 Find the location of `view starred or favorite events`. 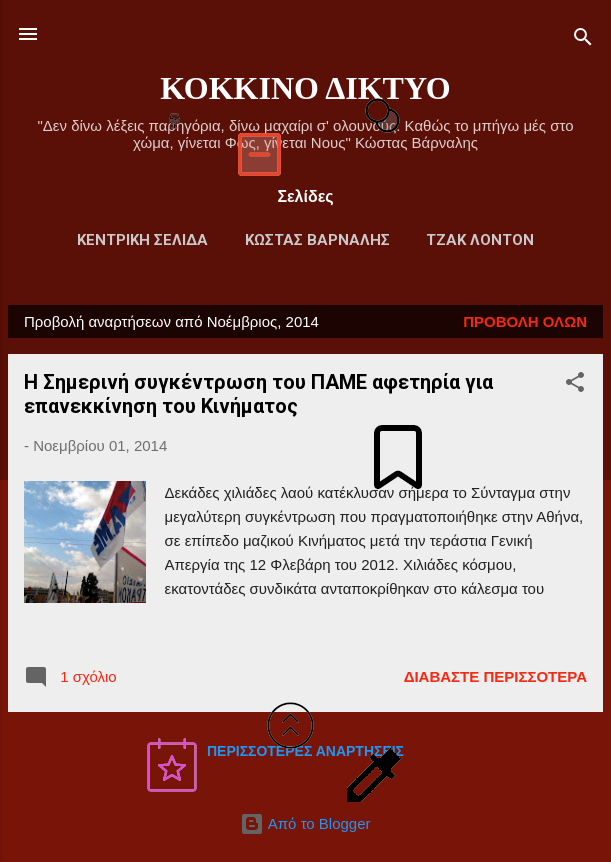

view starred or favorite events is located at coordinates (172, 767).